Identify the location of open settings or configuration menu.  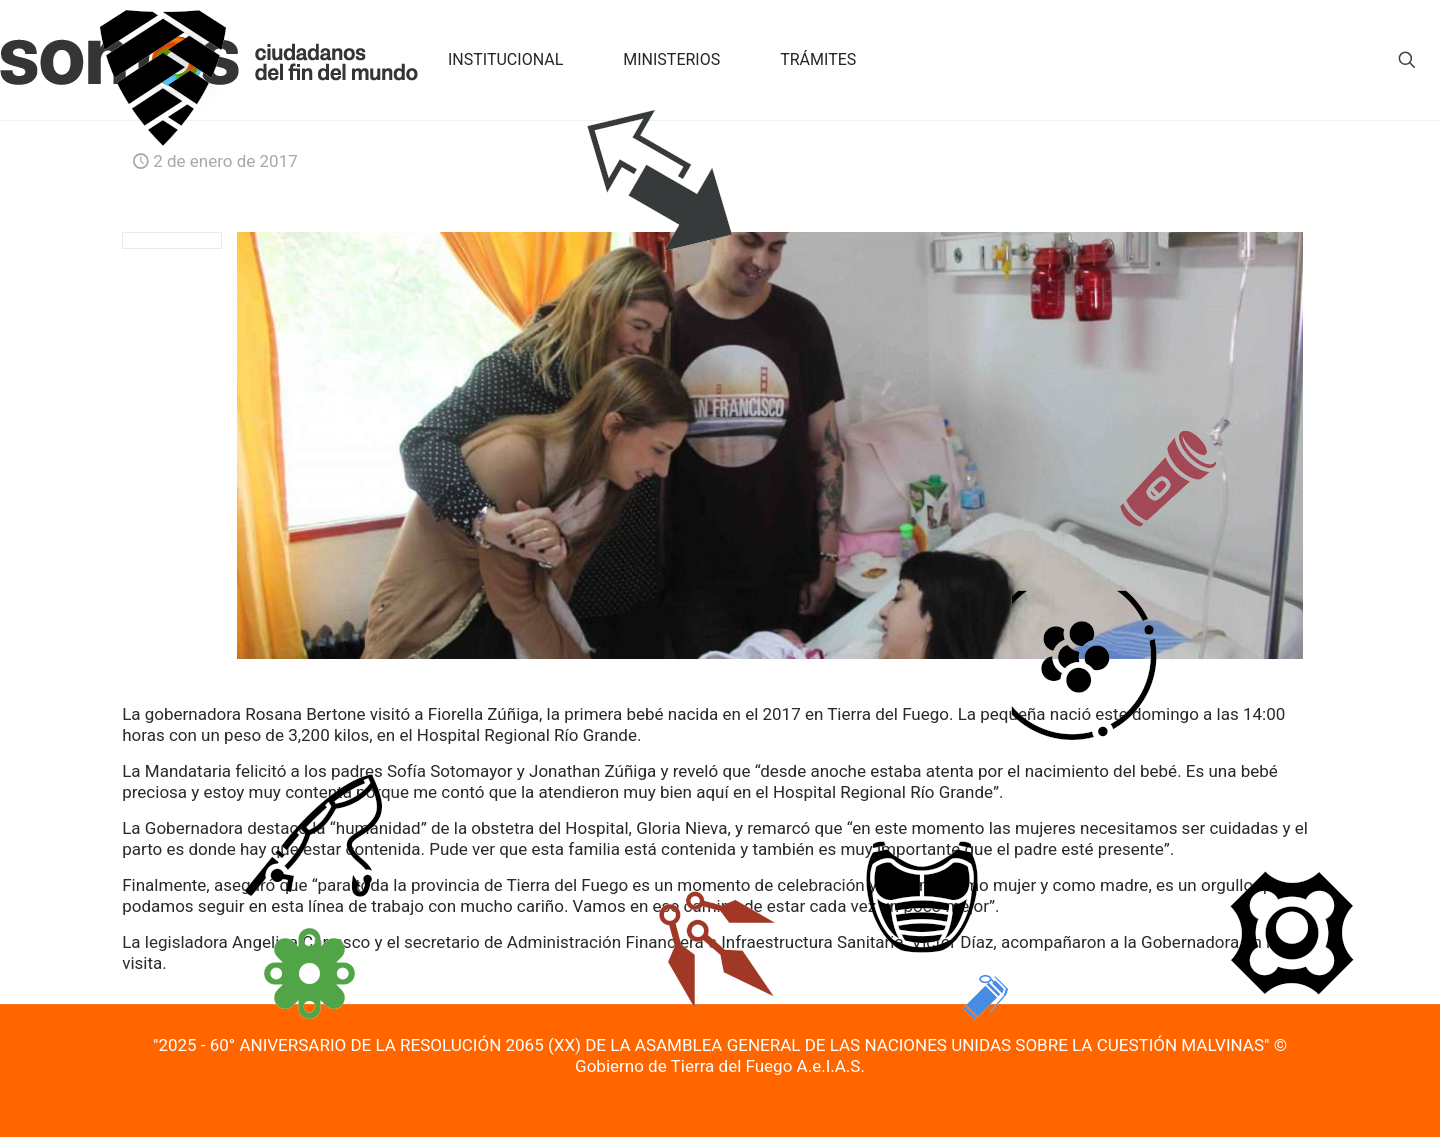
(1292, 933).